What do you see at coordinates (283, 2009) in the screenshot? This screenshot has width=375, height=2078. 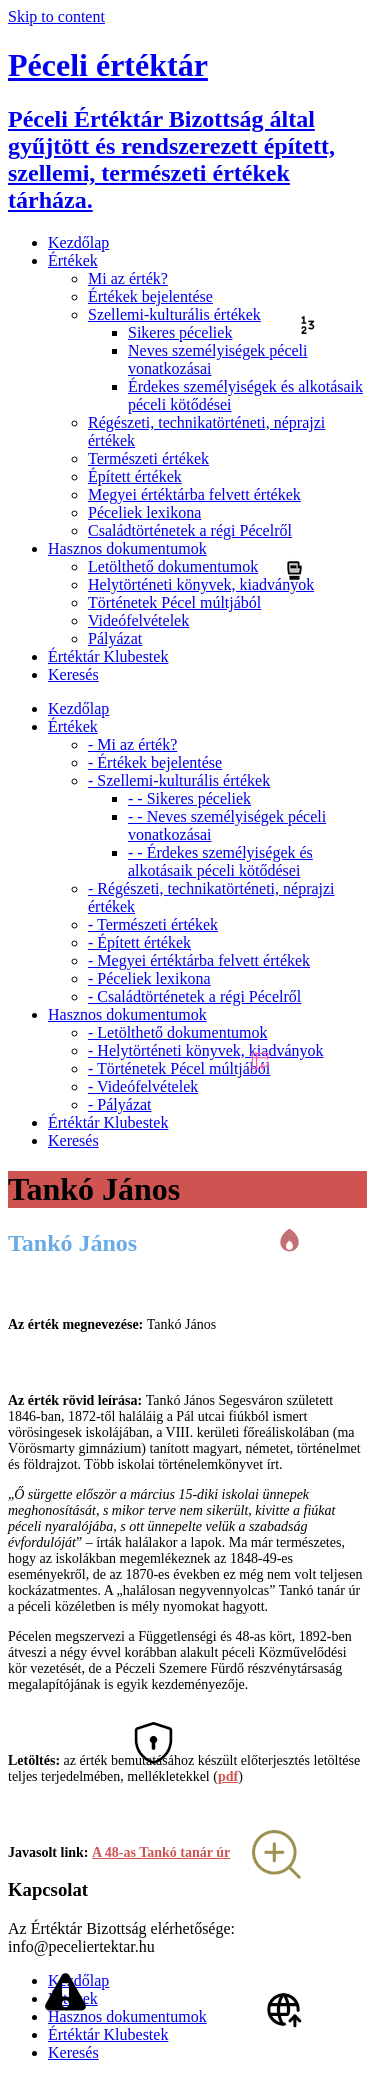 I see `upload to the web or cloud` at bounding box center [283, 2009].